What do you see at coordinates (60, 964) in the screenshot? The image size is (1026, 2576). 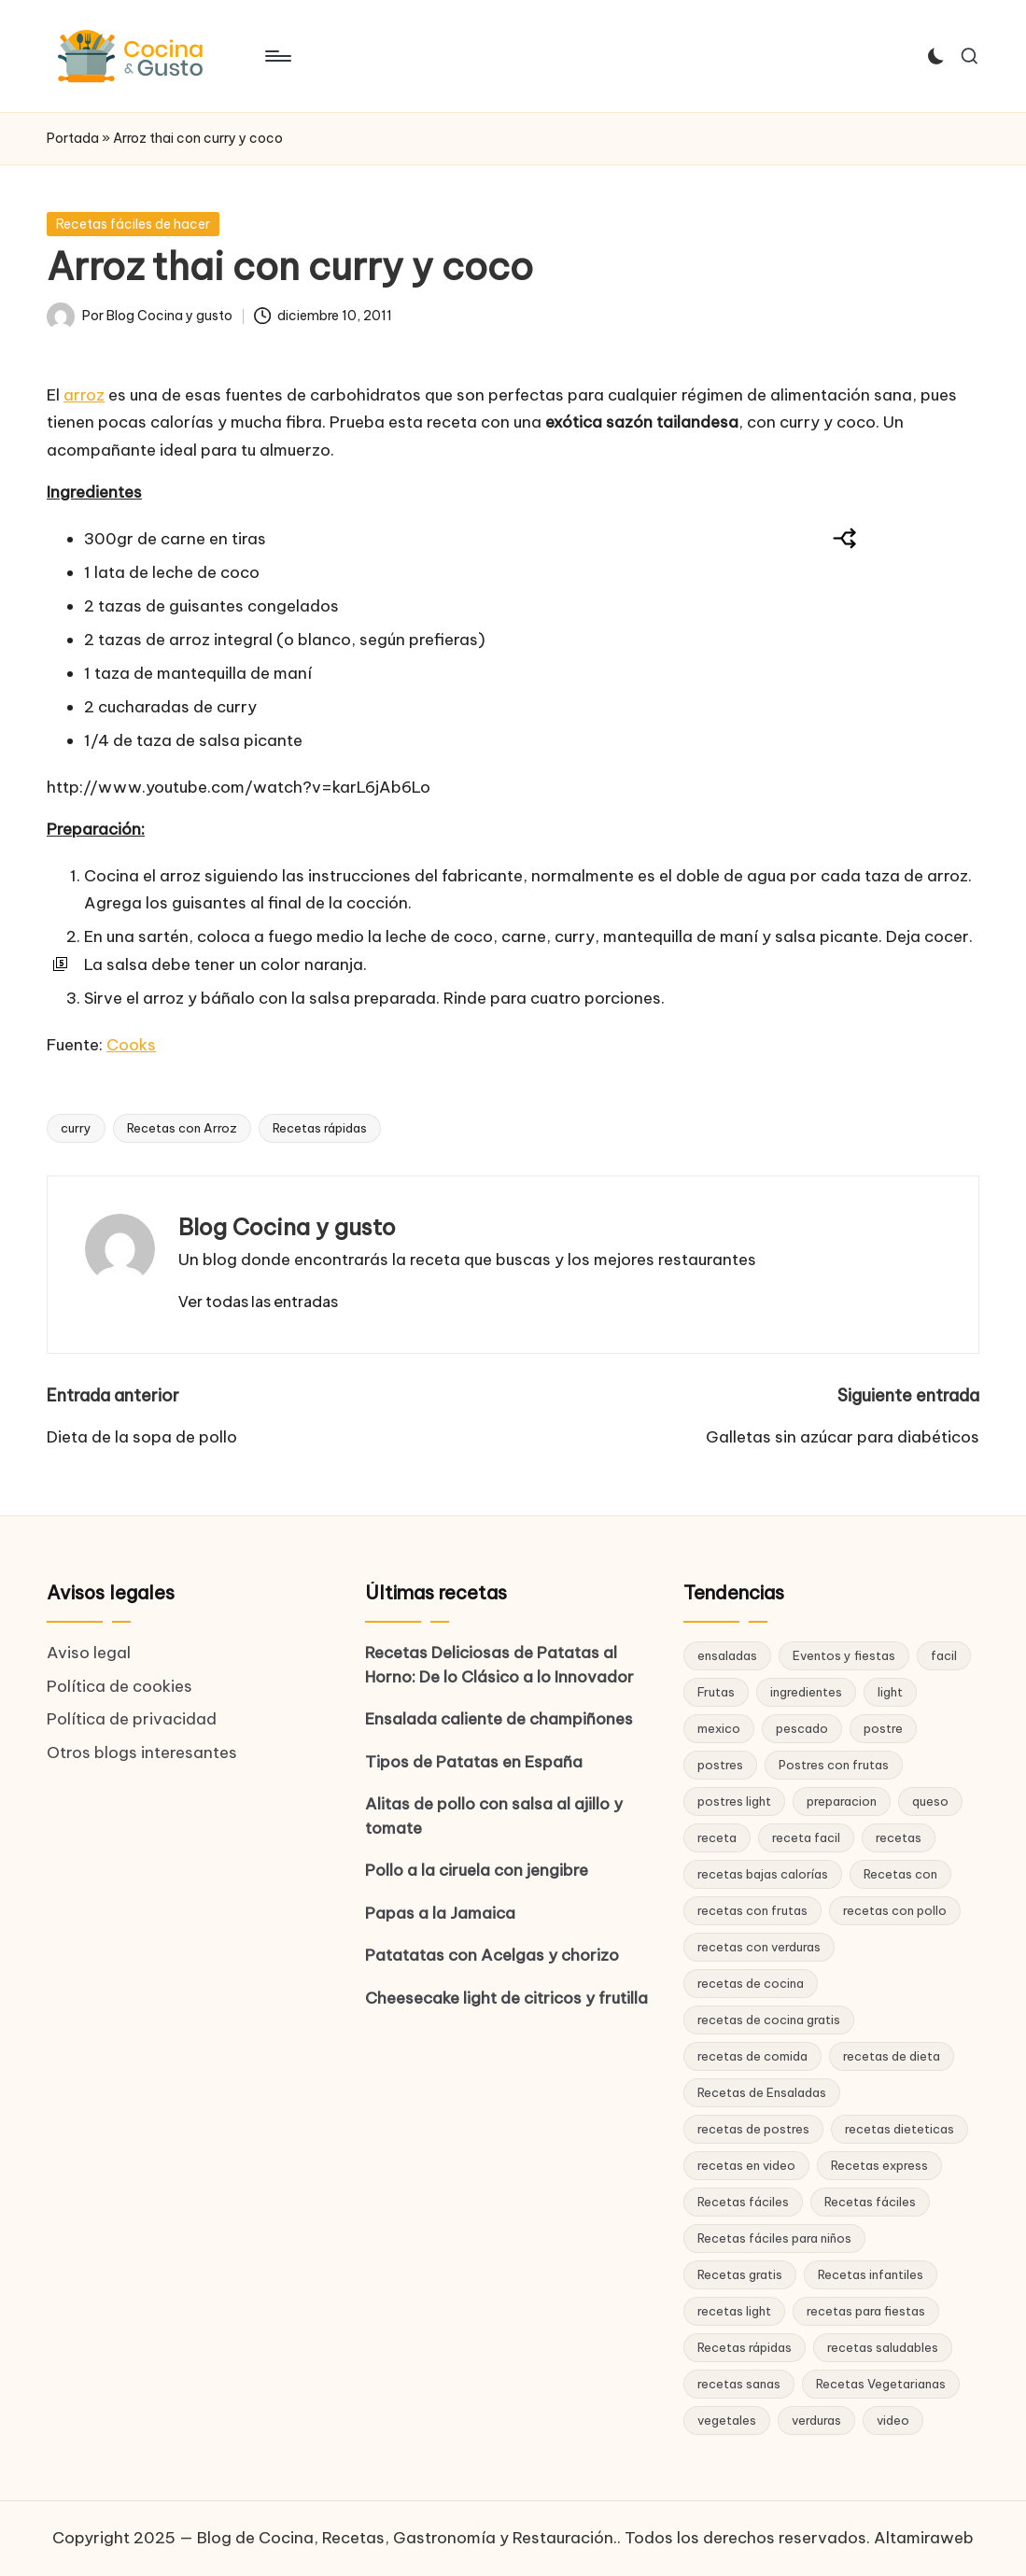 I see `filter or view the fifth item in a series` at bounding box center [60, 964].